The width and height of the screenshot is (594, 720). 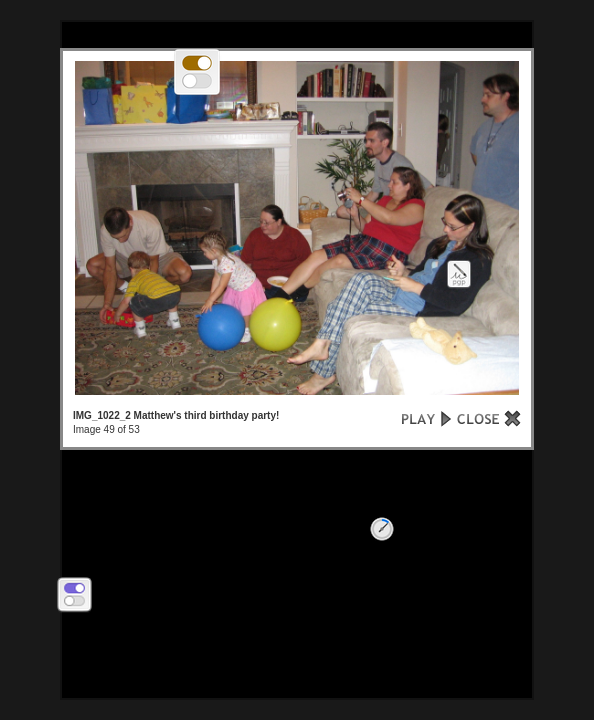 I want to click on open system tweaks or settings customization, so click(x=197, y=72).